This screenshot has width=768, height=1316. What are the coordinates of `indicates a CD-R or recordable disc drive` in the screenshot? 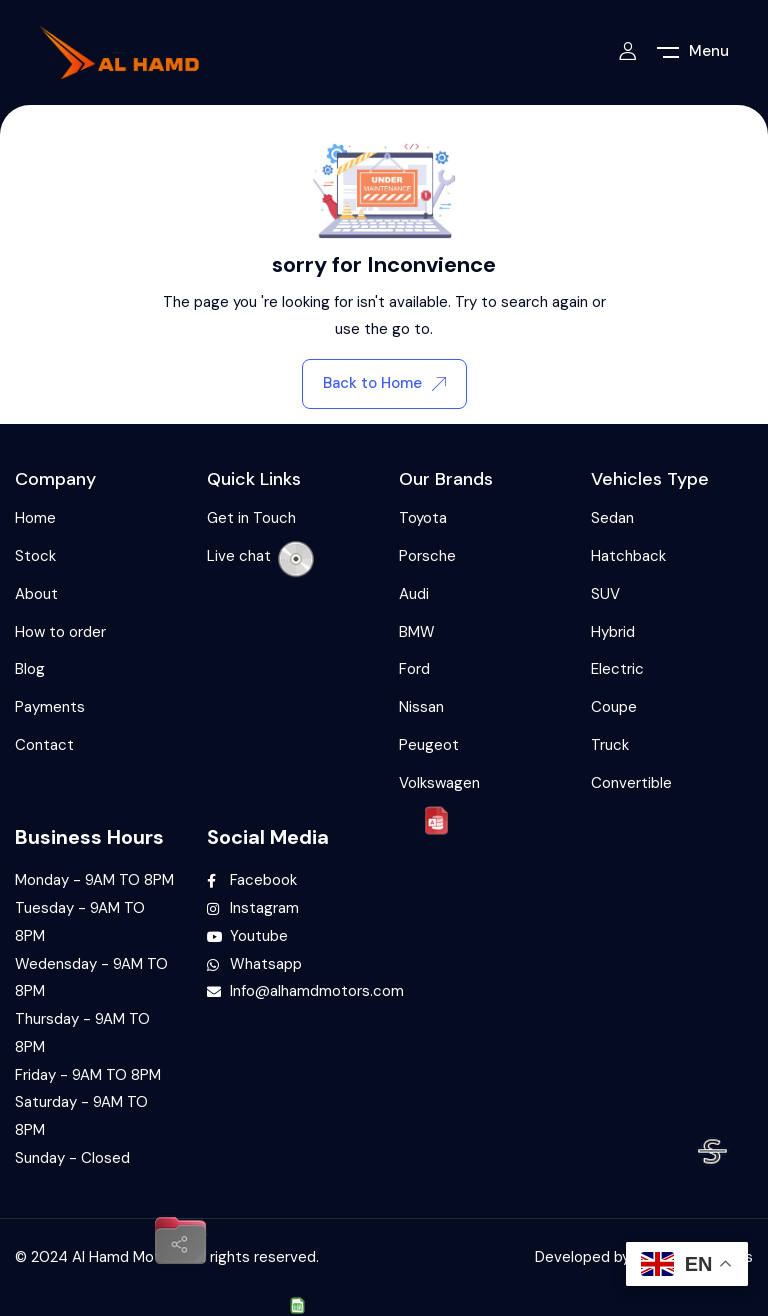 It's located at (296, 559).